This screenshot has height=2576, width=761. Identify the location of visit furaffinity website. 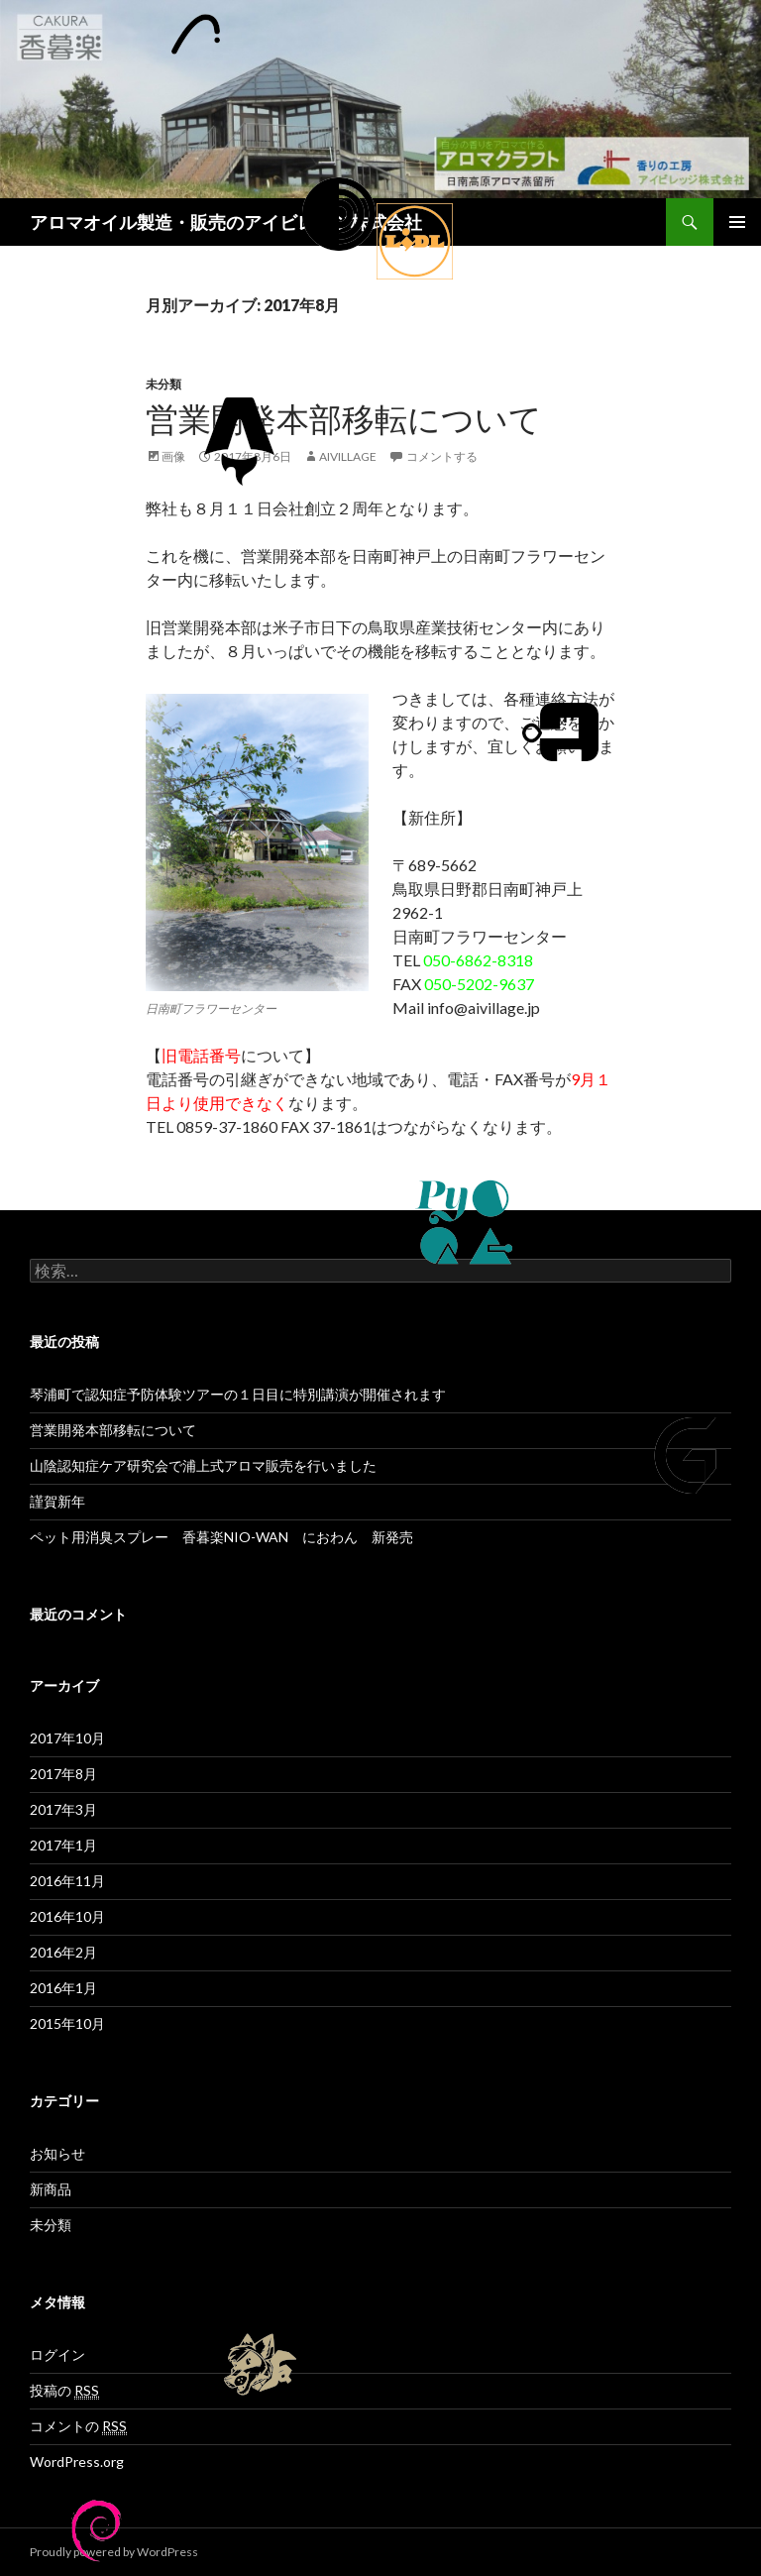
(260, 2364).